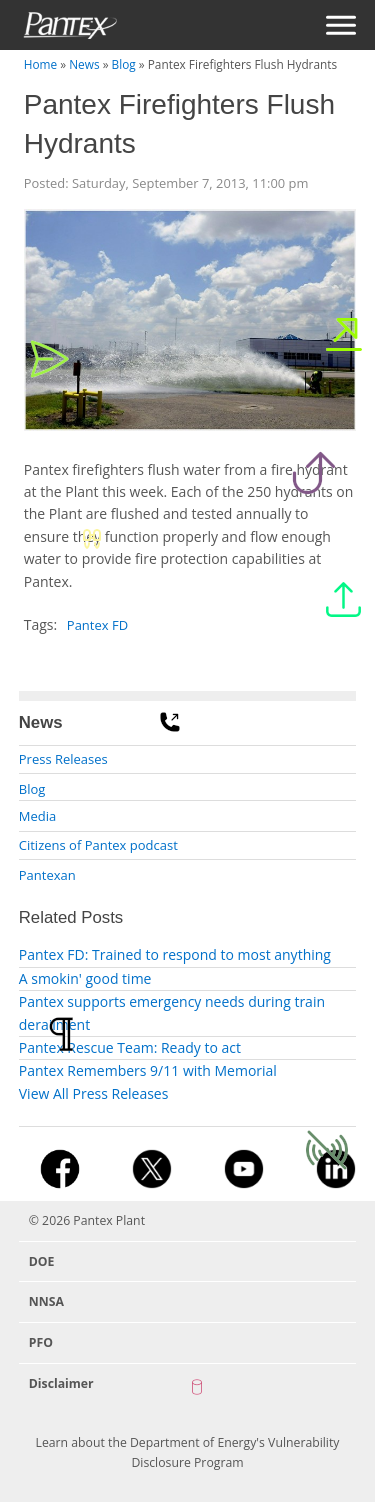 Image resolution: width=375 pixels, height=1510 pixels. I want to click on toggle whitespace visibility in editor, so click(62, 1035).